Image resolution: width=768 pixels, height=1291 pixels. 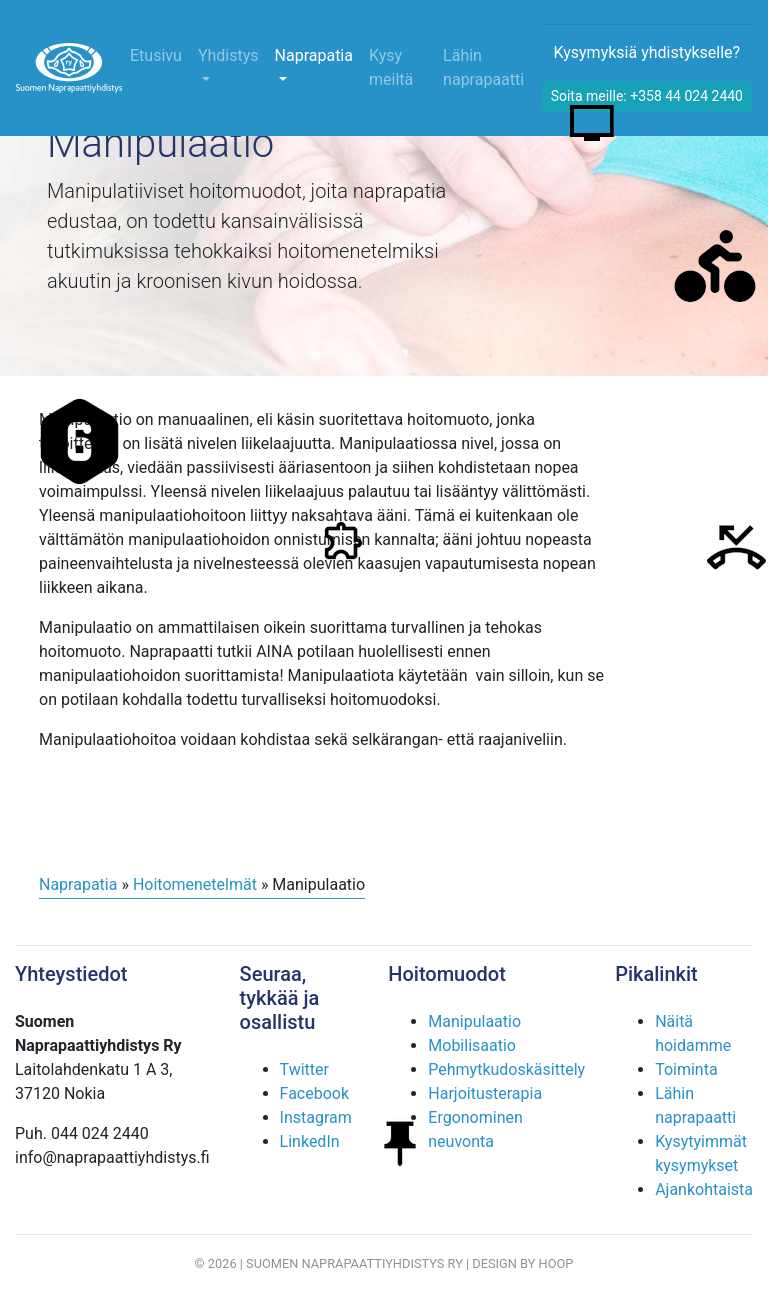 What do you see at coordinates (79, 441) in the screenshot?
I see `indicates step 6 in a multi-step process` at bounding box center [79, 441].